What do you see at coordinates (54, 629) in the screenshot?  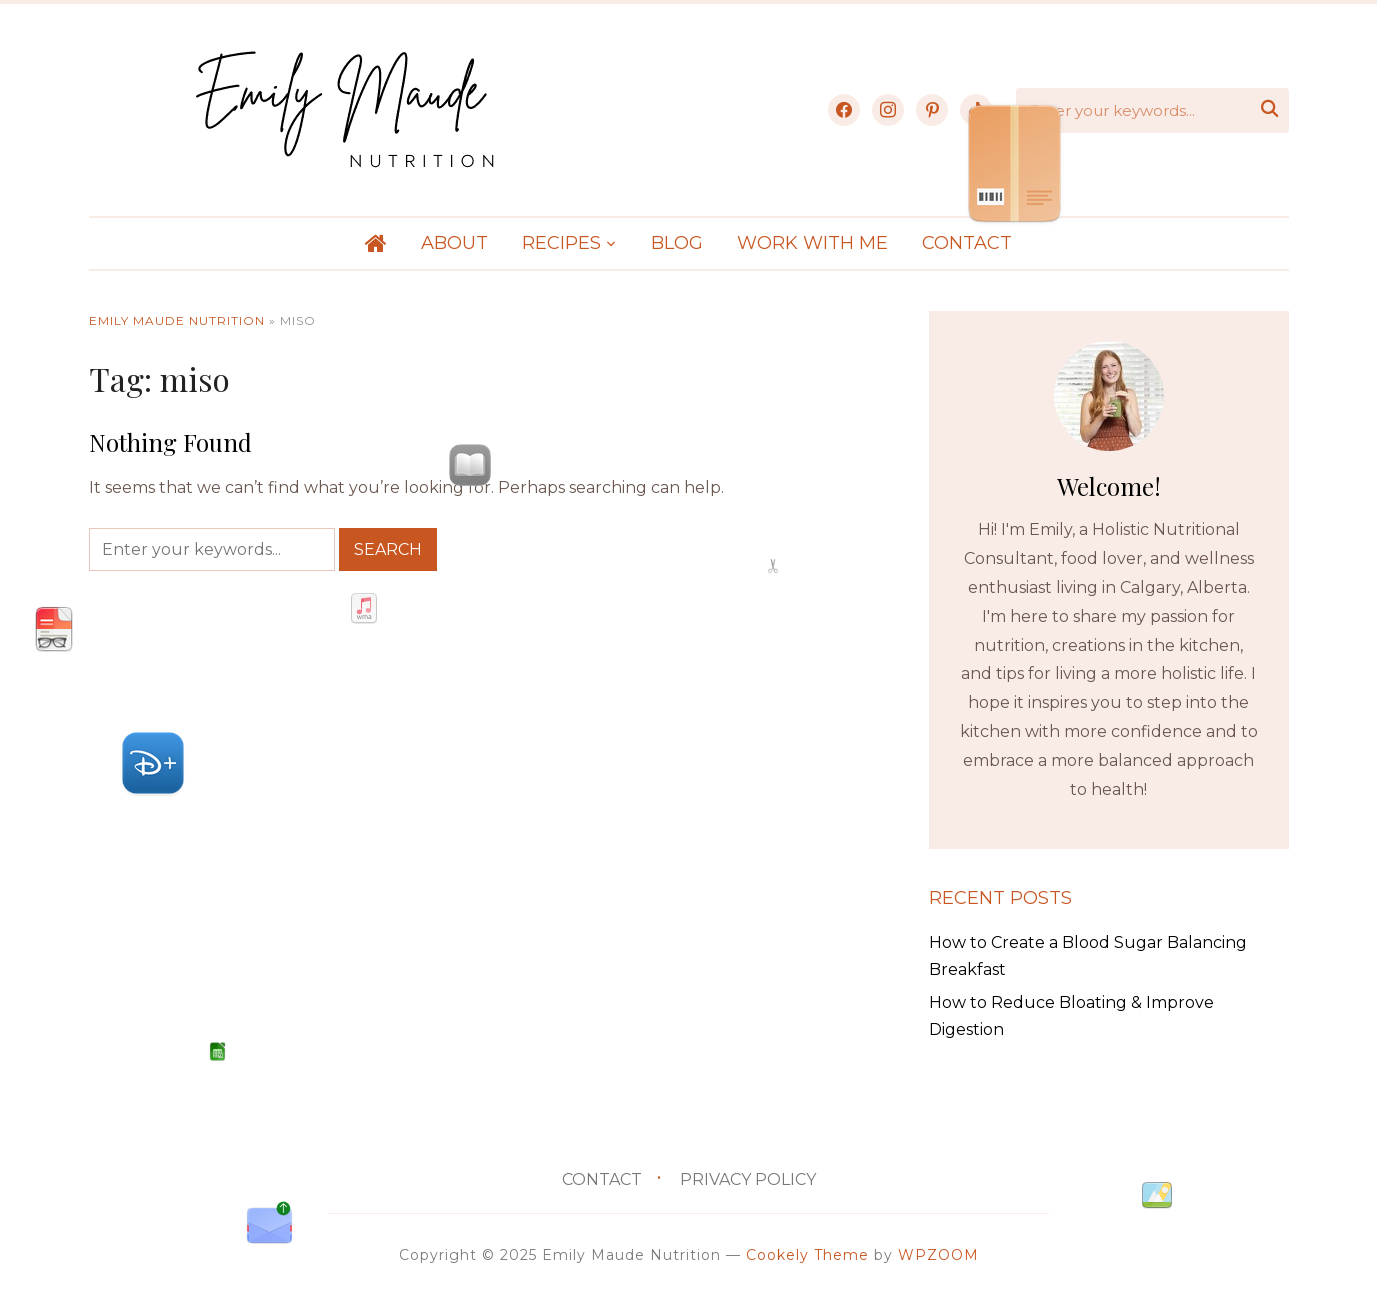 I see `open the papers app for reading articles` at bounding box center [54, 629].